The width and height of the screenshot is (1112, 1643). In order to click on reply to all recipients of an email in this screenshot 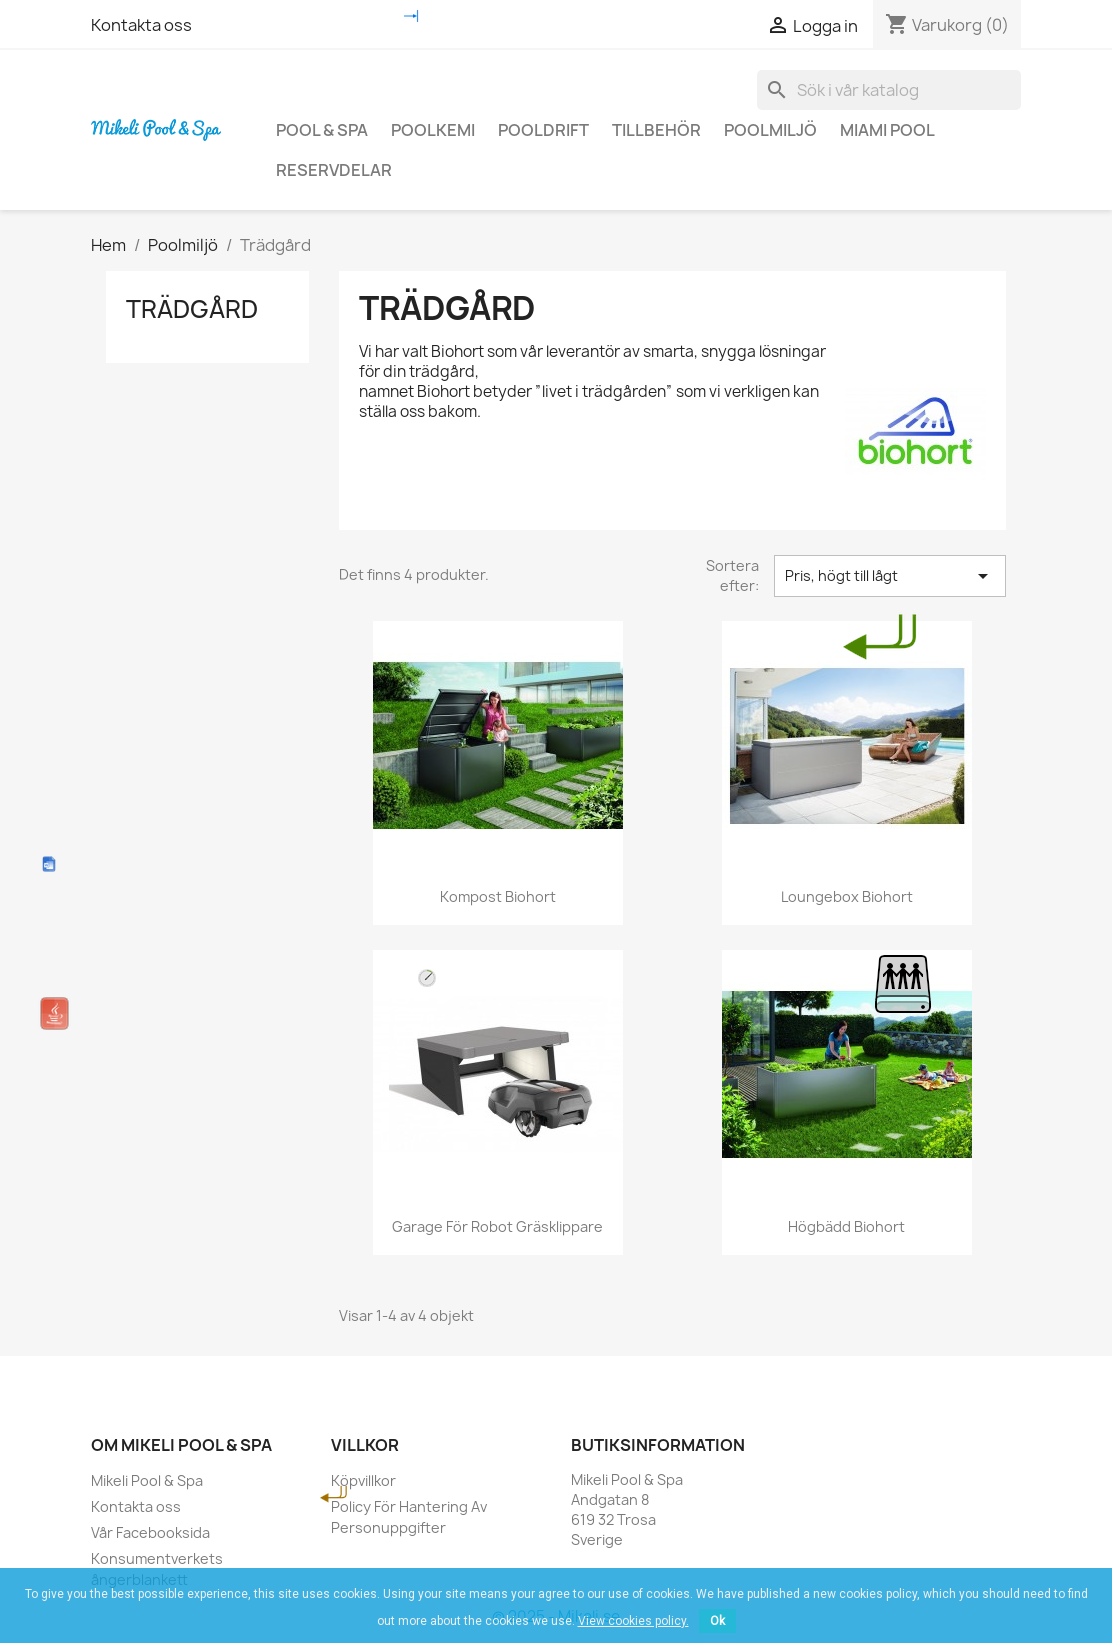, I will do `click(333, 1494)`.